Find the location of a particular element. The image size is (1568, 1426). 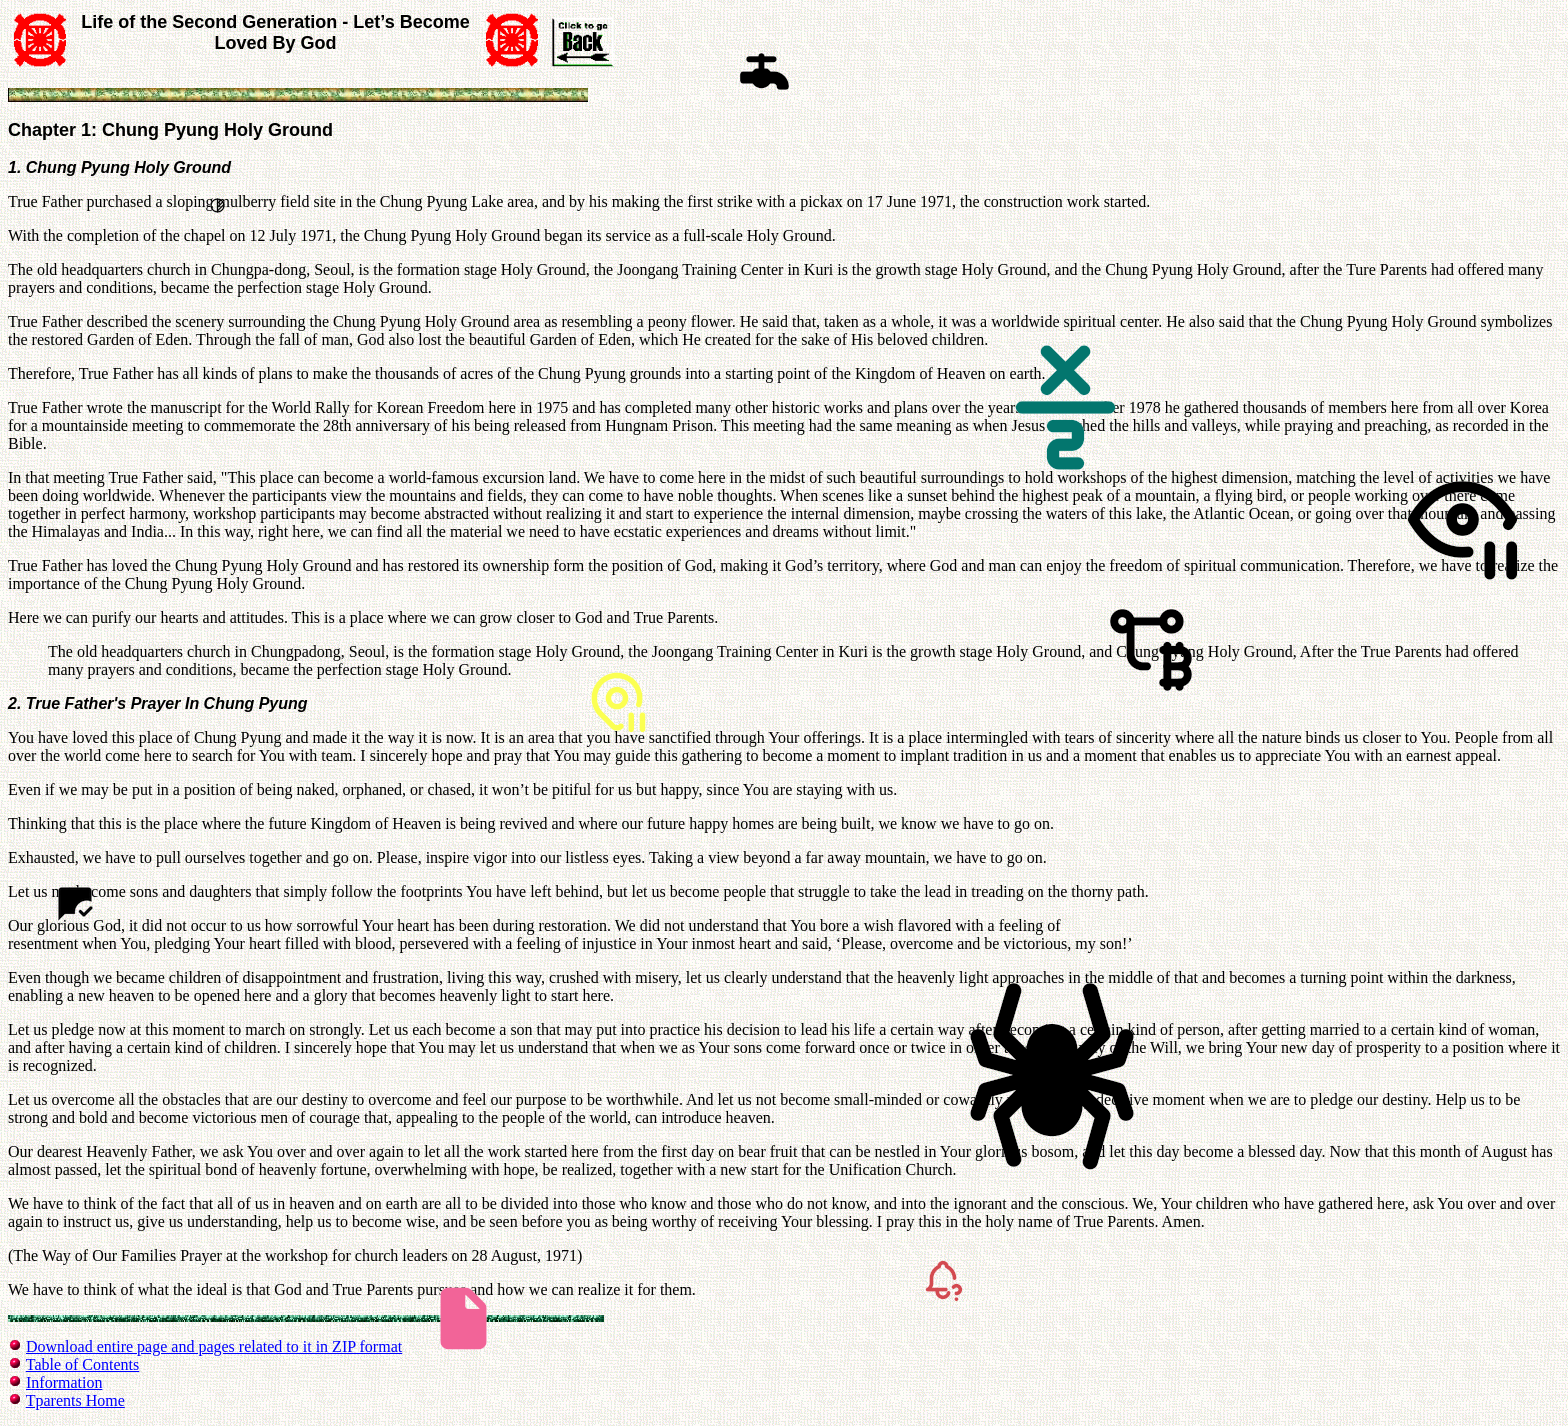

view or open a file is located at coordinates (463, 1318).